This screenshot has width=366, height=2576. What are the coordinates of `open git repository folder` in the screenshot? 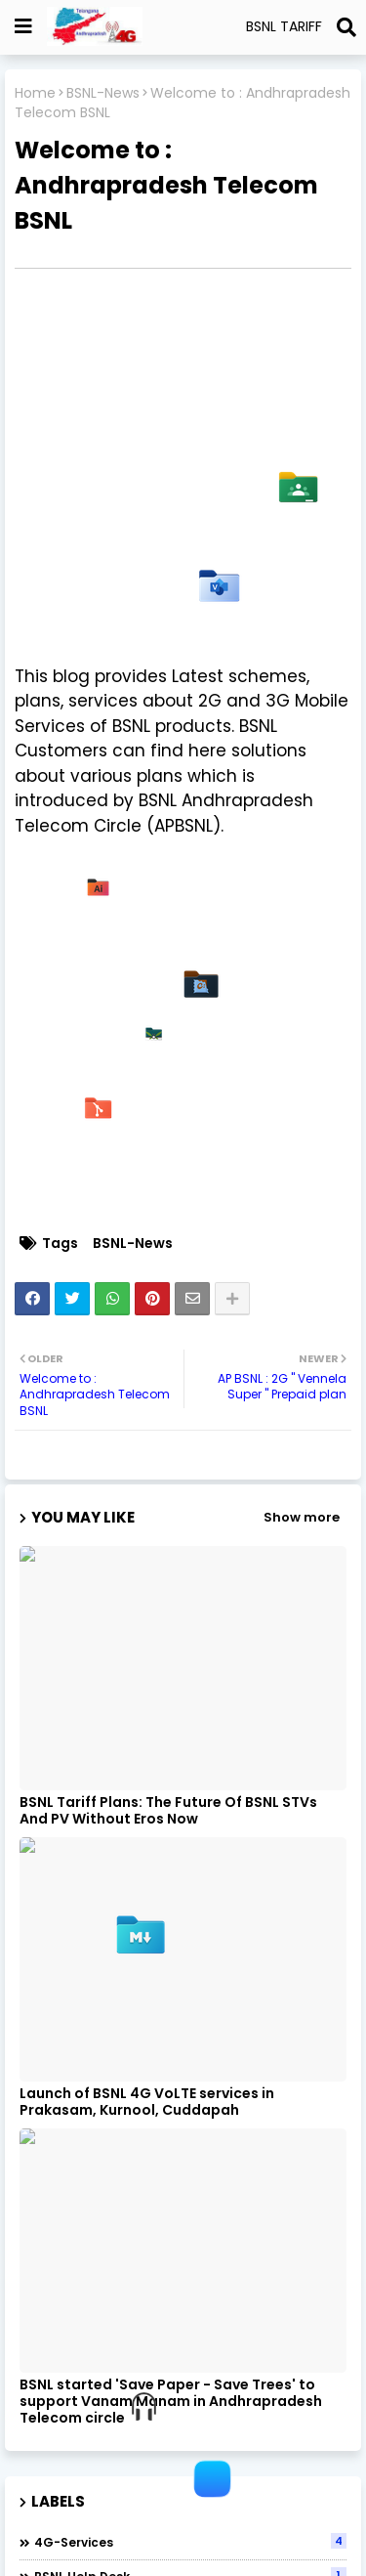 It's located at (98, 1108).